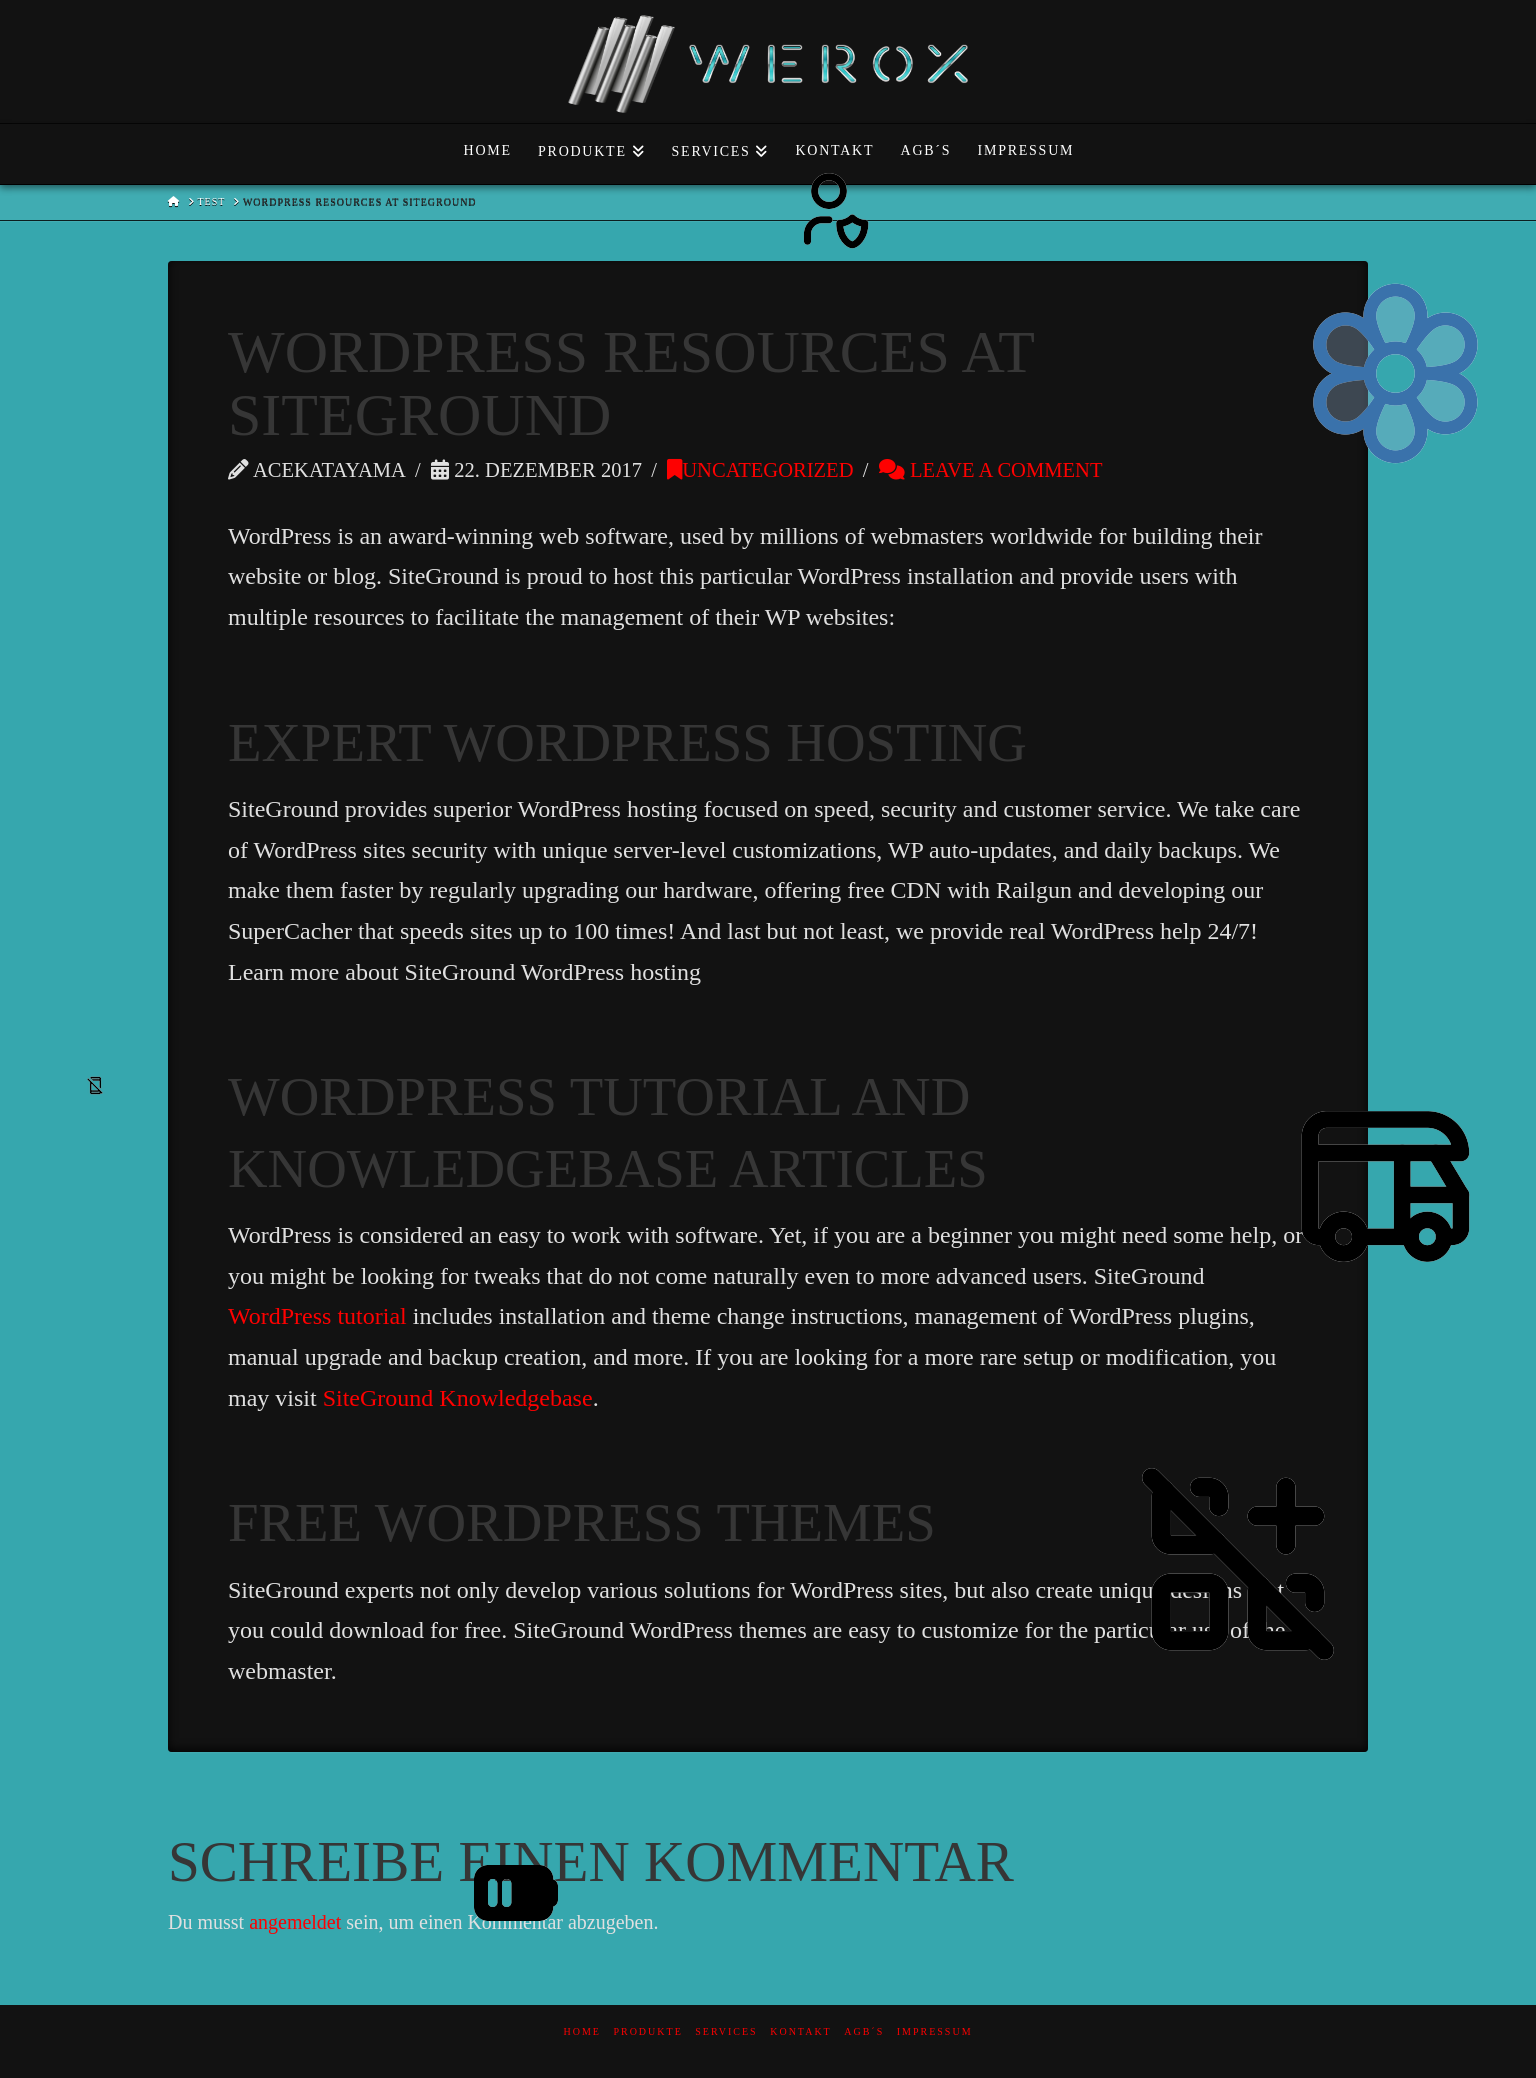  What do you see at coordinates (829, 209) in the screenshot?
I see `view or manage account security settings` at bounding box center [829, 209].